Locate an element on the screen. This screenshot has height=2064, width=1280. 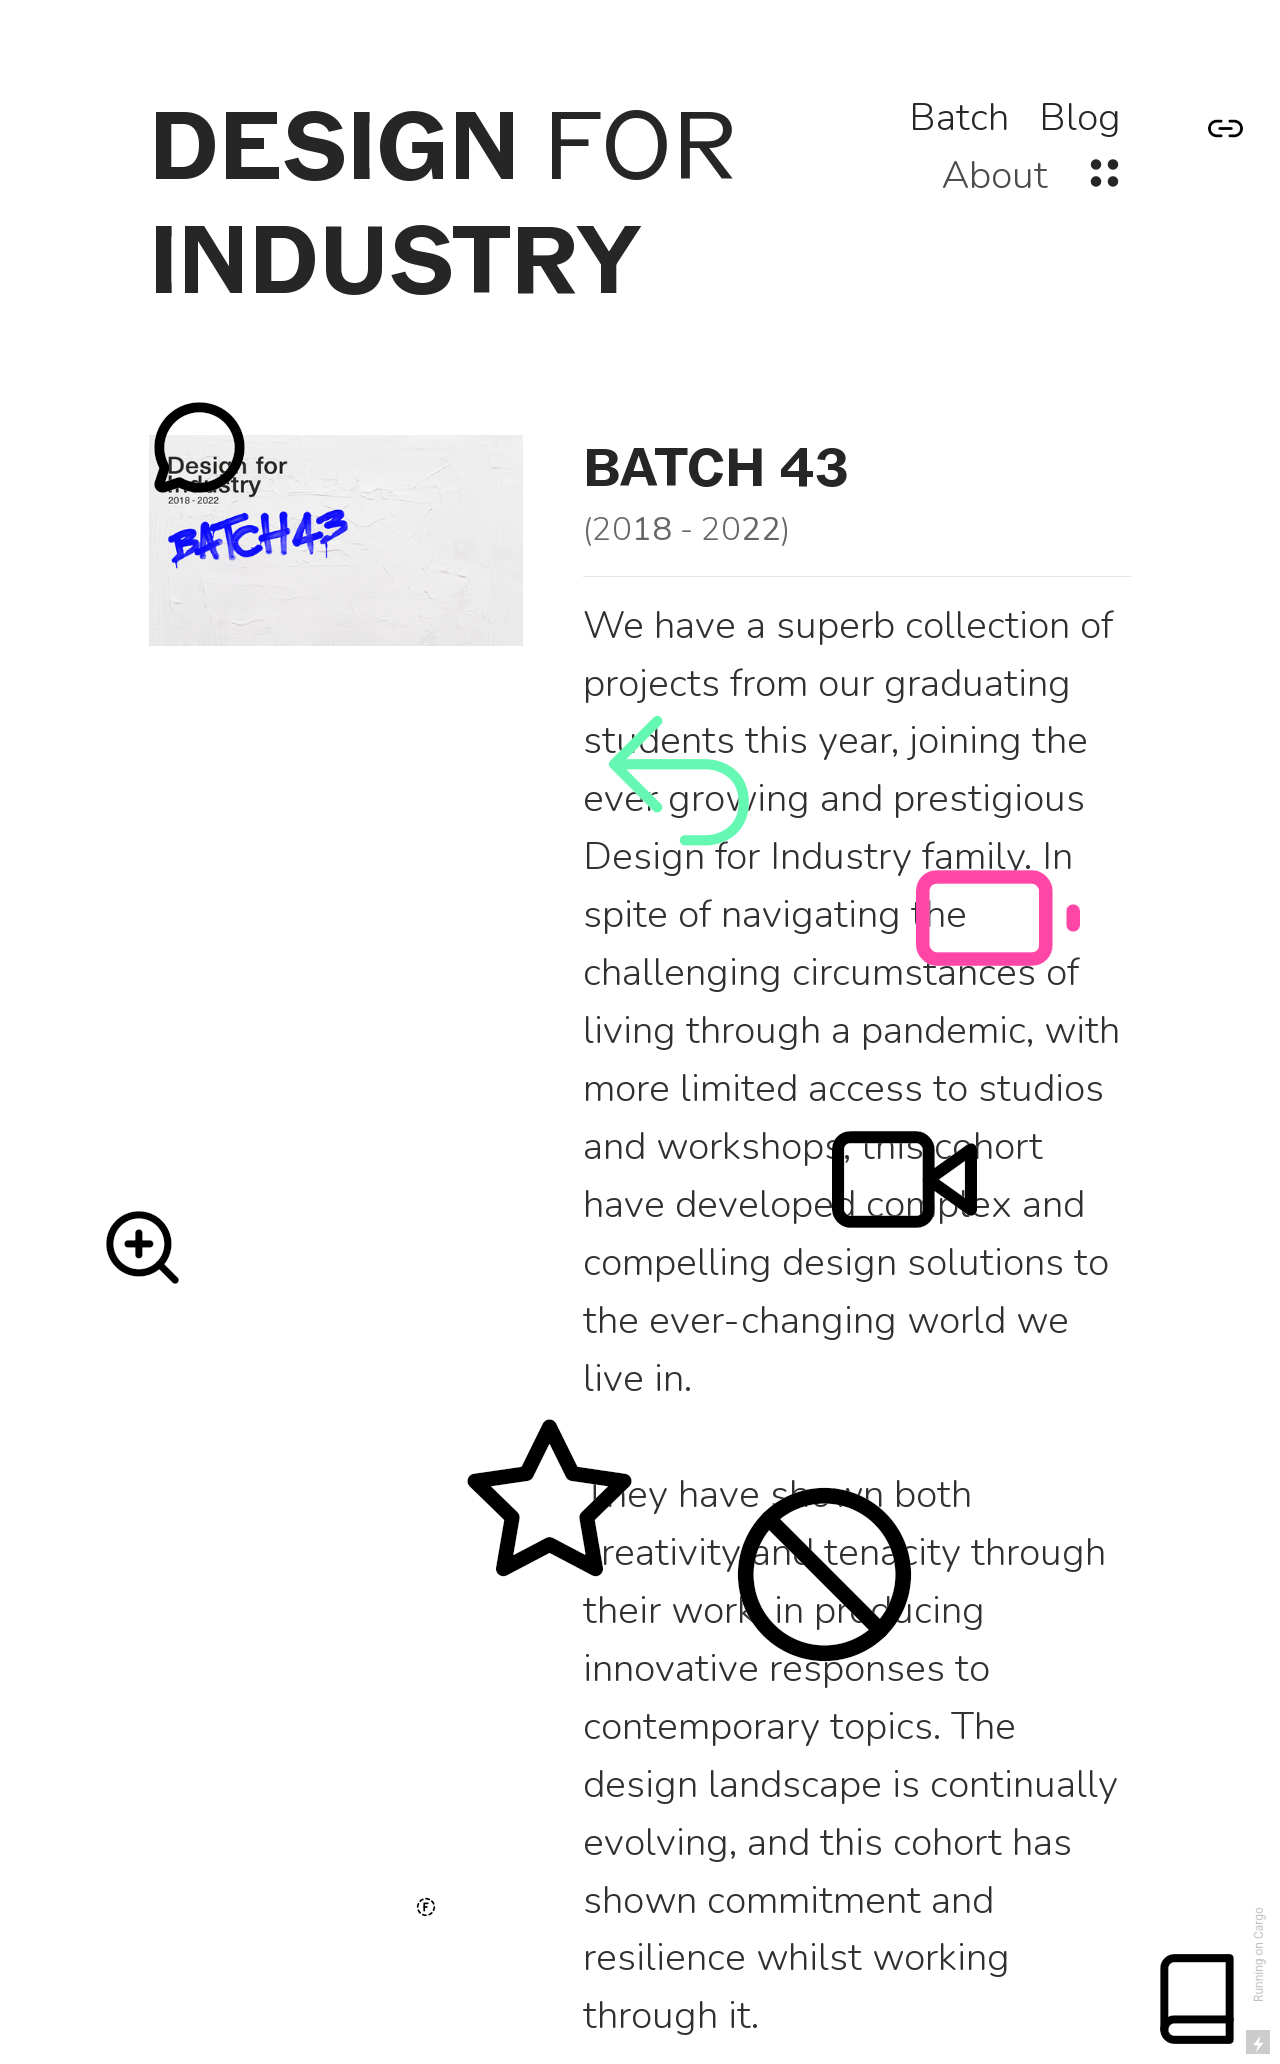
indicates a draft or pending status is located at coordinates (426, 1907).